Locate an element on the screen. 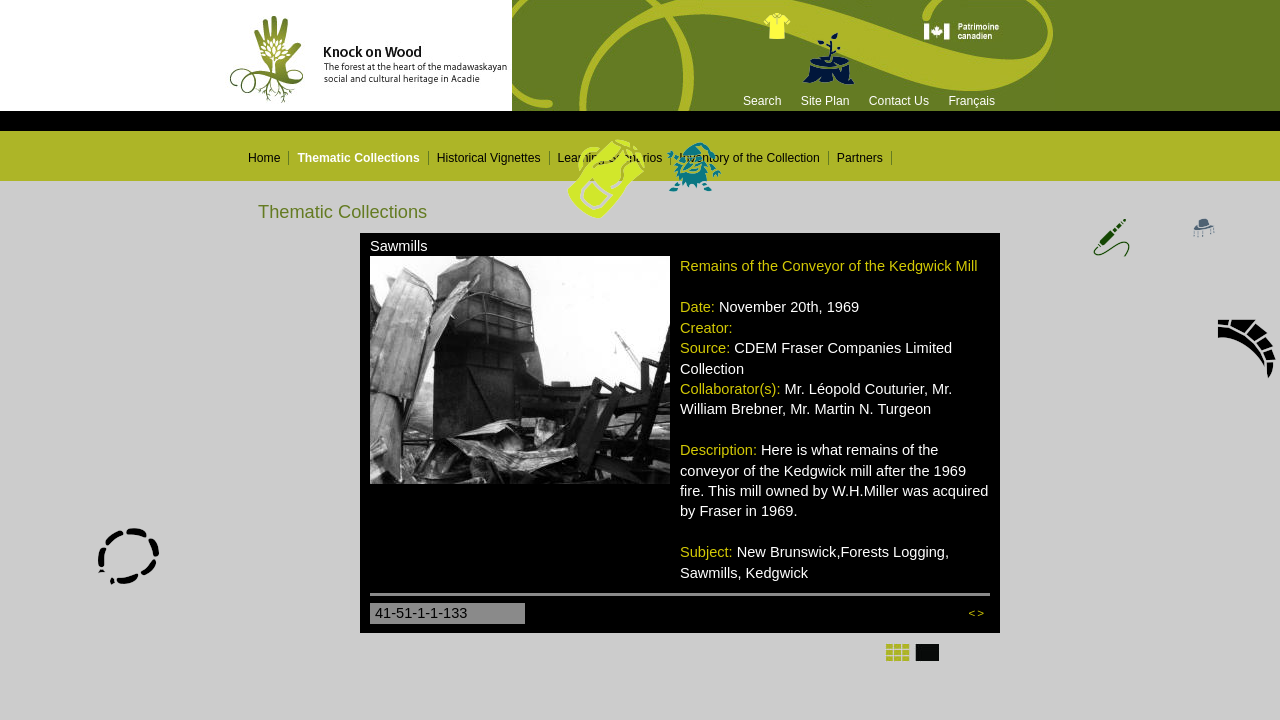  enemy character or hostile NPC indicator is located at coordinates (694, 167).